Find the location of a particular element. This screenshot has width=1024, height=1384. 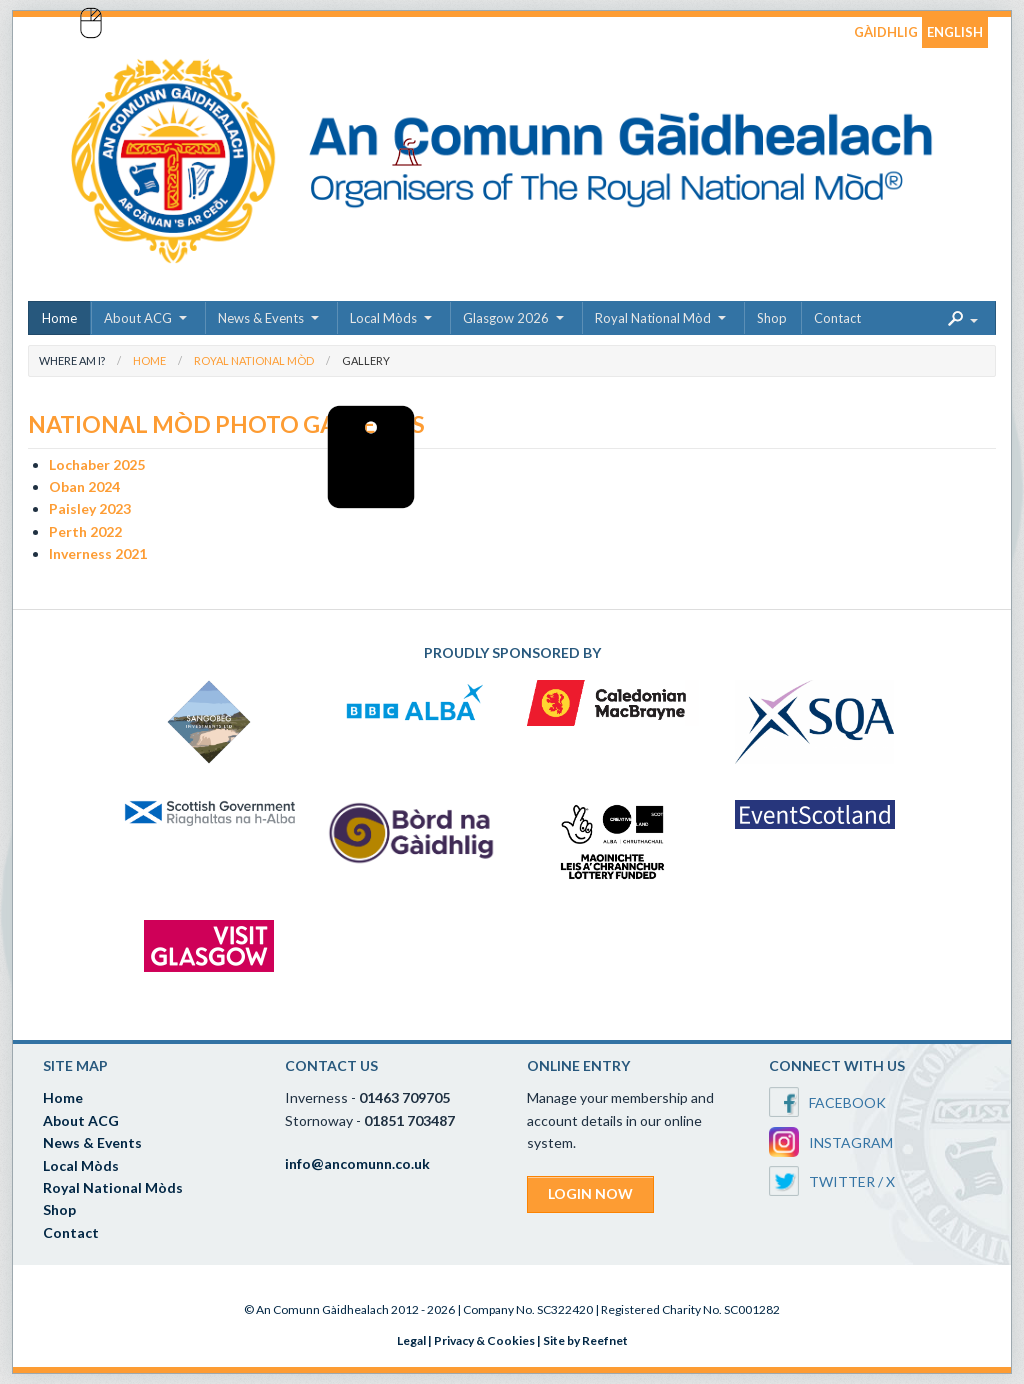

right-click action indicator is located at coordinates (91, 23).